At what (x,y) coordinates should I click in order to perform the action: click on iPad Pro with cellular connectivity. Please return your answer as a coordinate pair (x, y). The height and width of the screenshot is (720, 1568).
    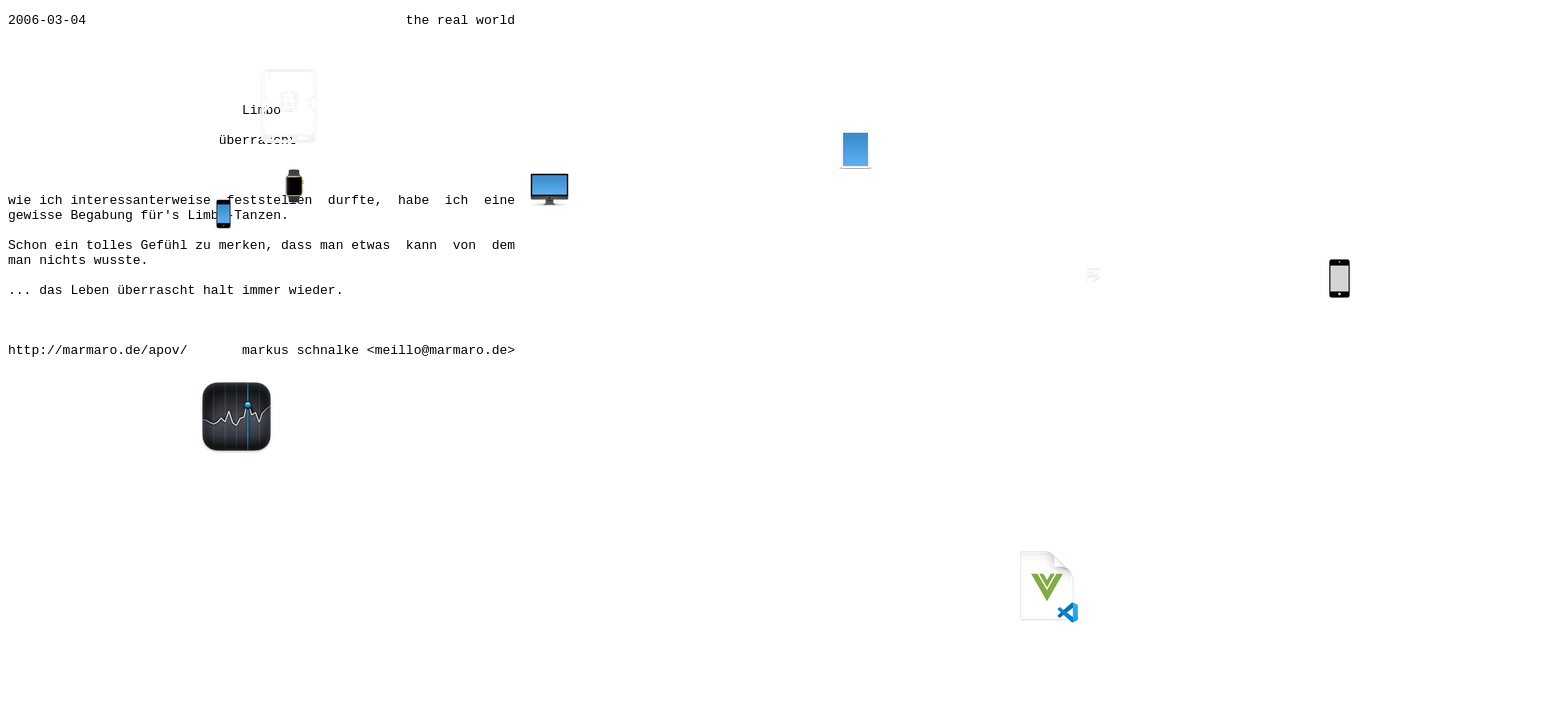
    Looking at the image, I should click on (855, 149).